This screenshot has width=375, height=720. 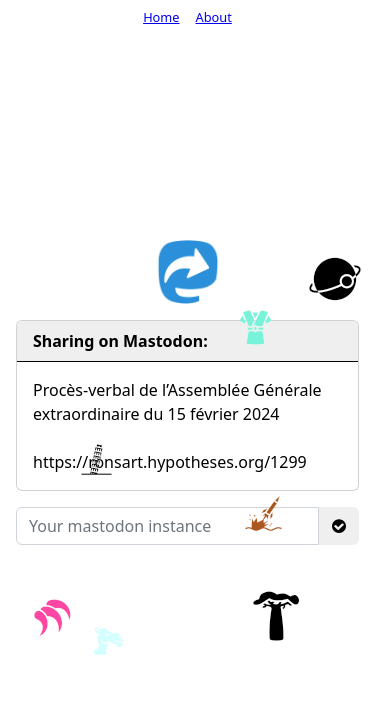 What do you see at coordinates (335, 279) in the screenshot?
I see `view orbital mechanics or space simulation settings` at bounding box center [335, 279].